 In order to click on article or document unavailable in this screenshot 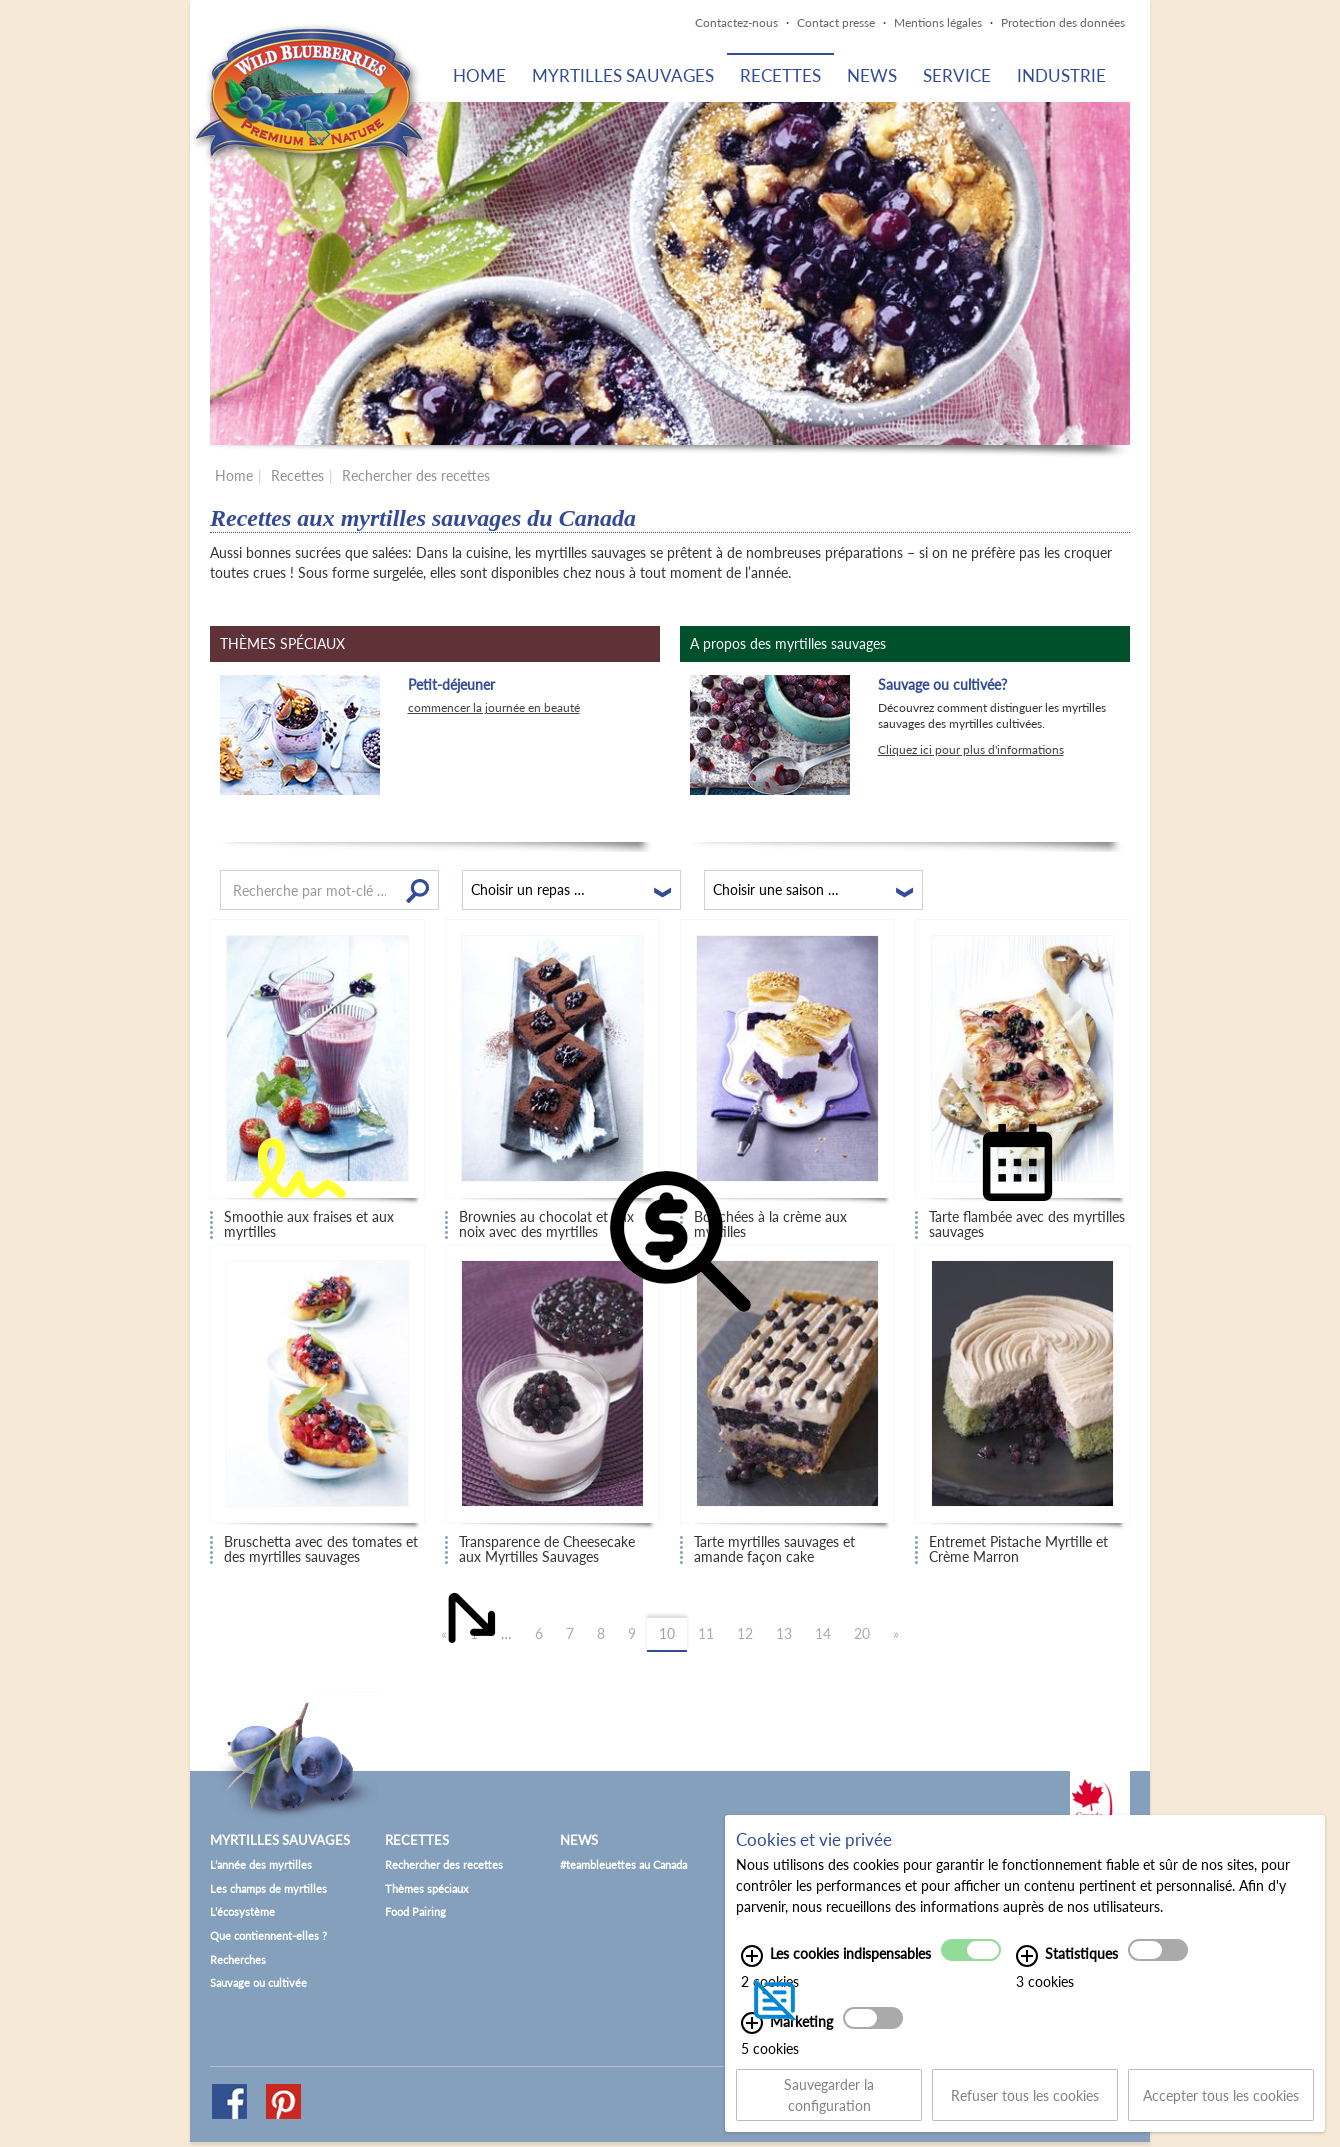, I will do `click(774, 2000)`.